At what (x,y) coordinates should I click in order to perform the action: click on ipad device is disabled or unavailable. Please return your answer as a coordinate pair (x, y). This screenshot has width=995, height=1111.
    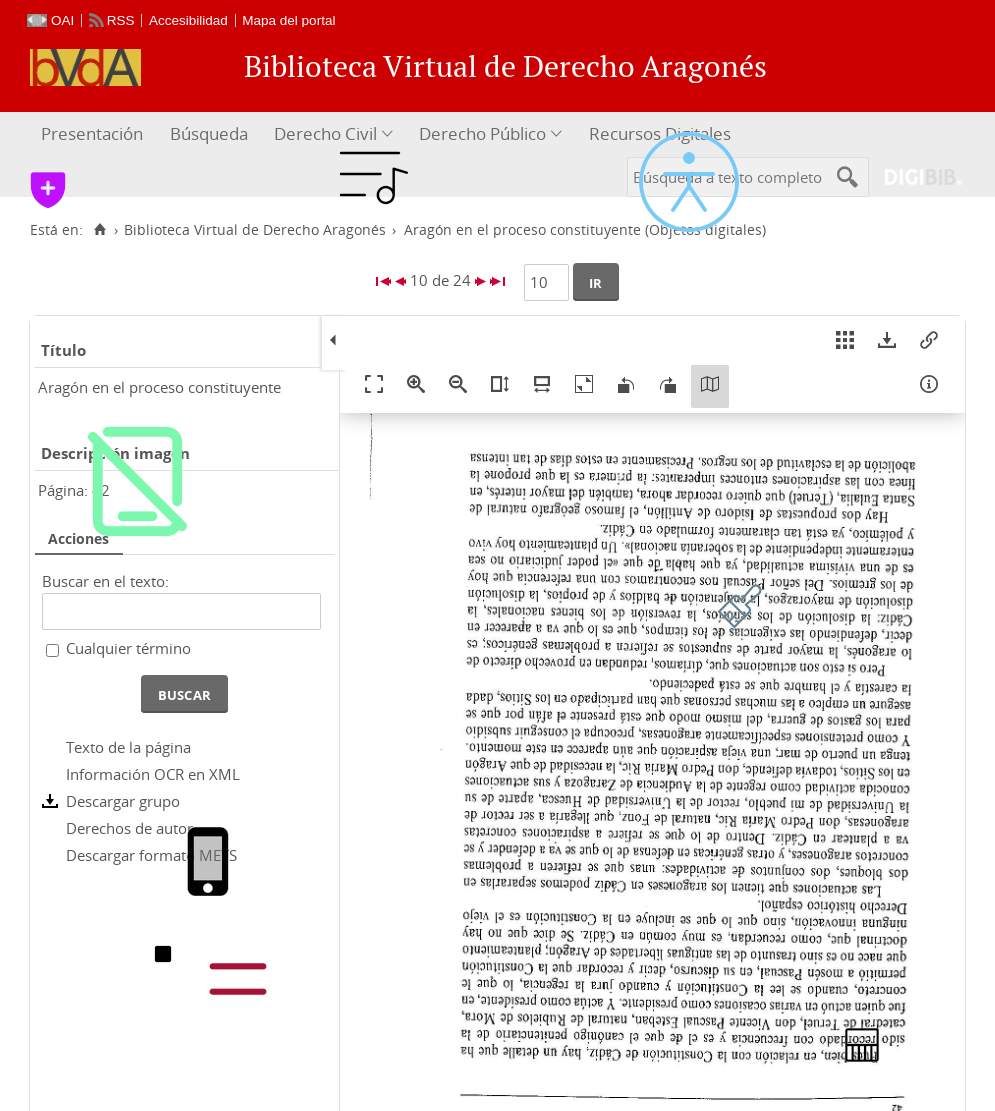
    Looking at the image, I should click on (137, 481).